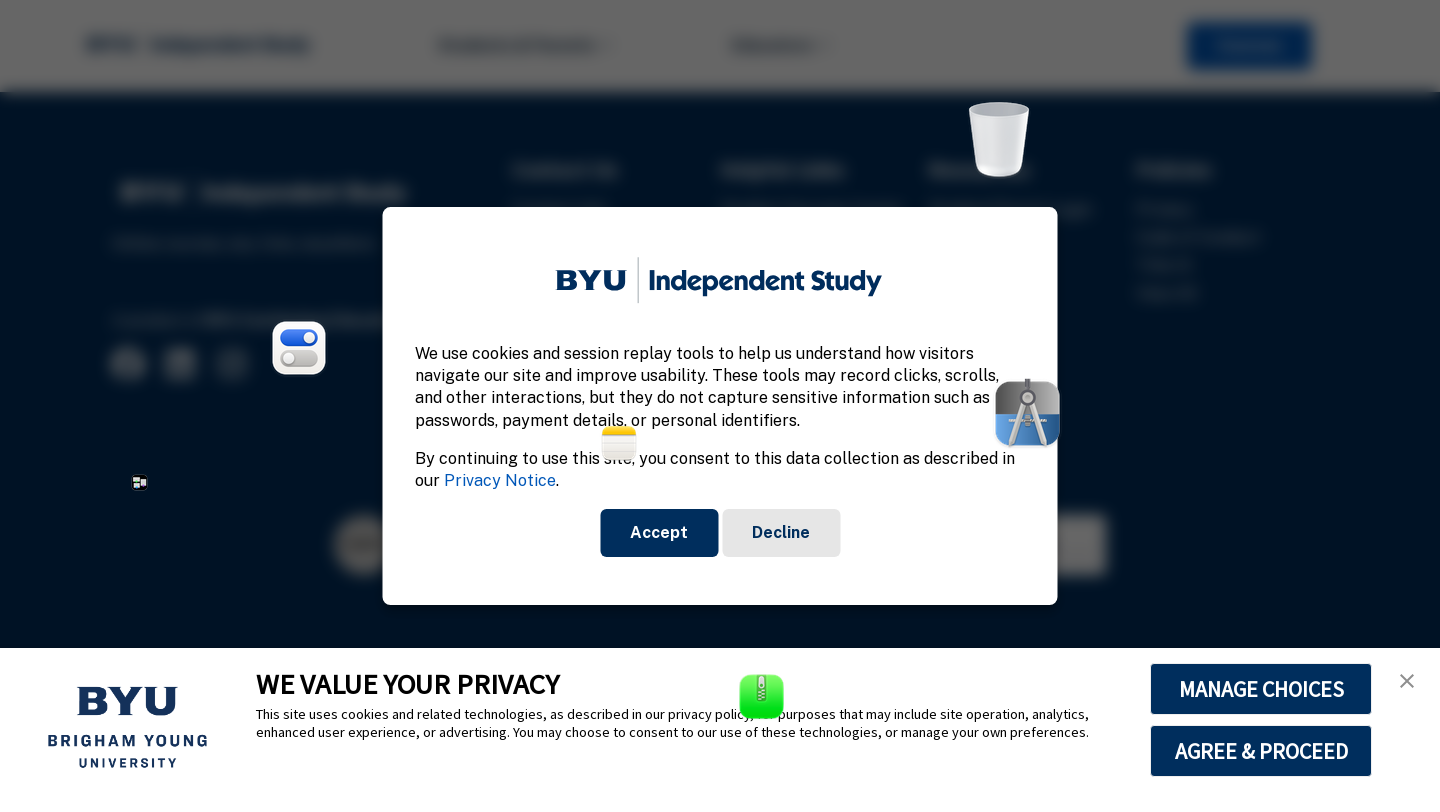 The width and height of the screenshot is (1440, 812). What do you see at coordinates (299, 348) in the screenshot?
I see `open gnome tweaks to customize system settings` at bounding box center [299, 348].